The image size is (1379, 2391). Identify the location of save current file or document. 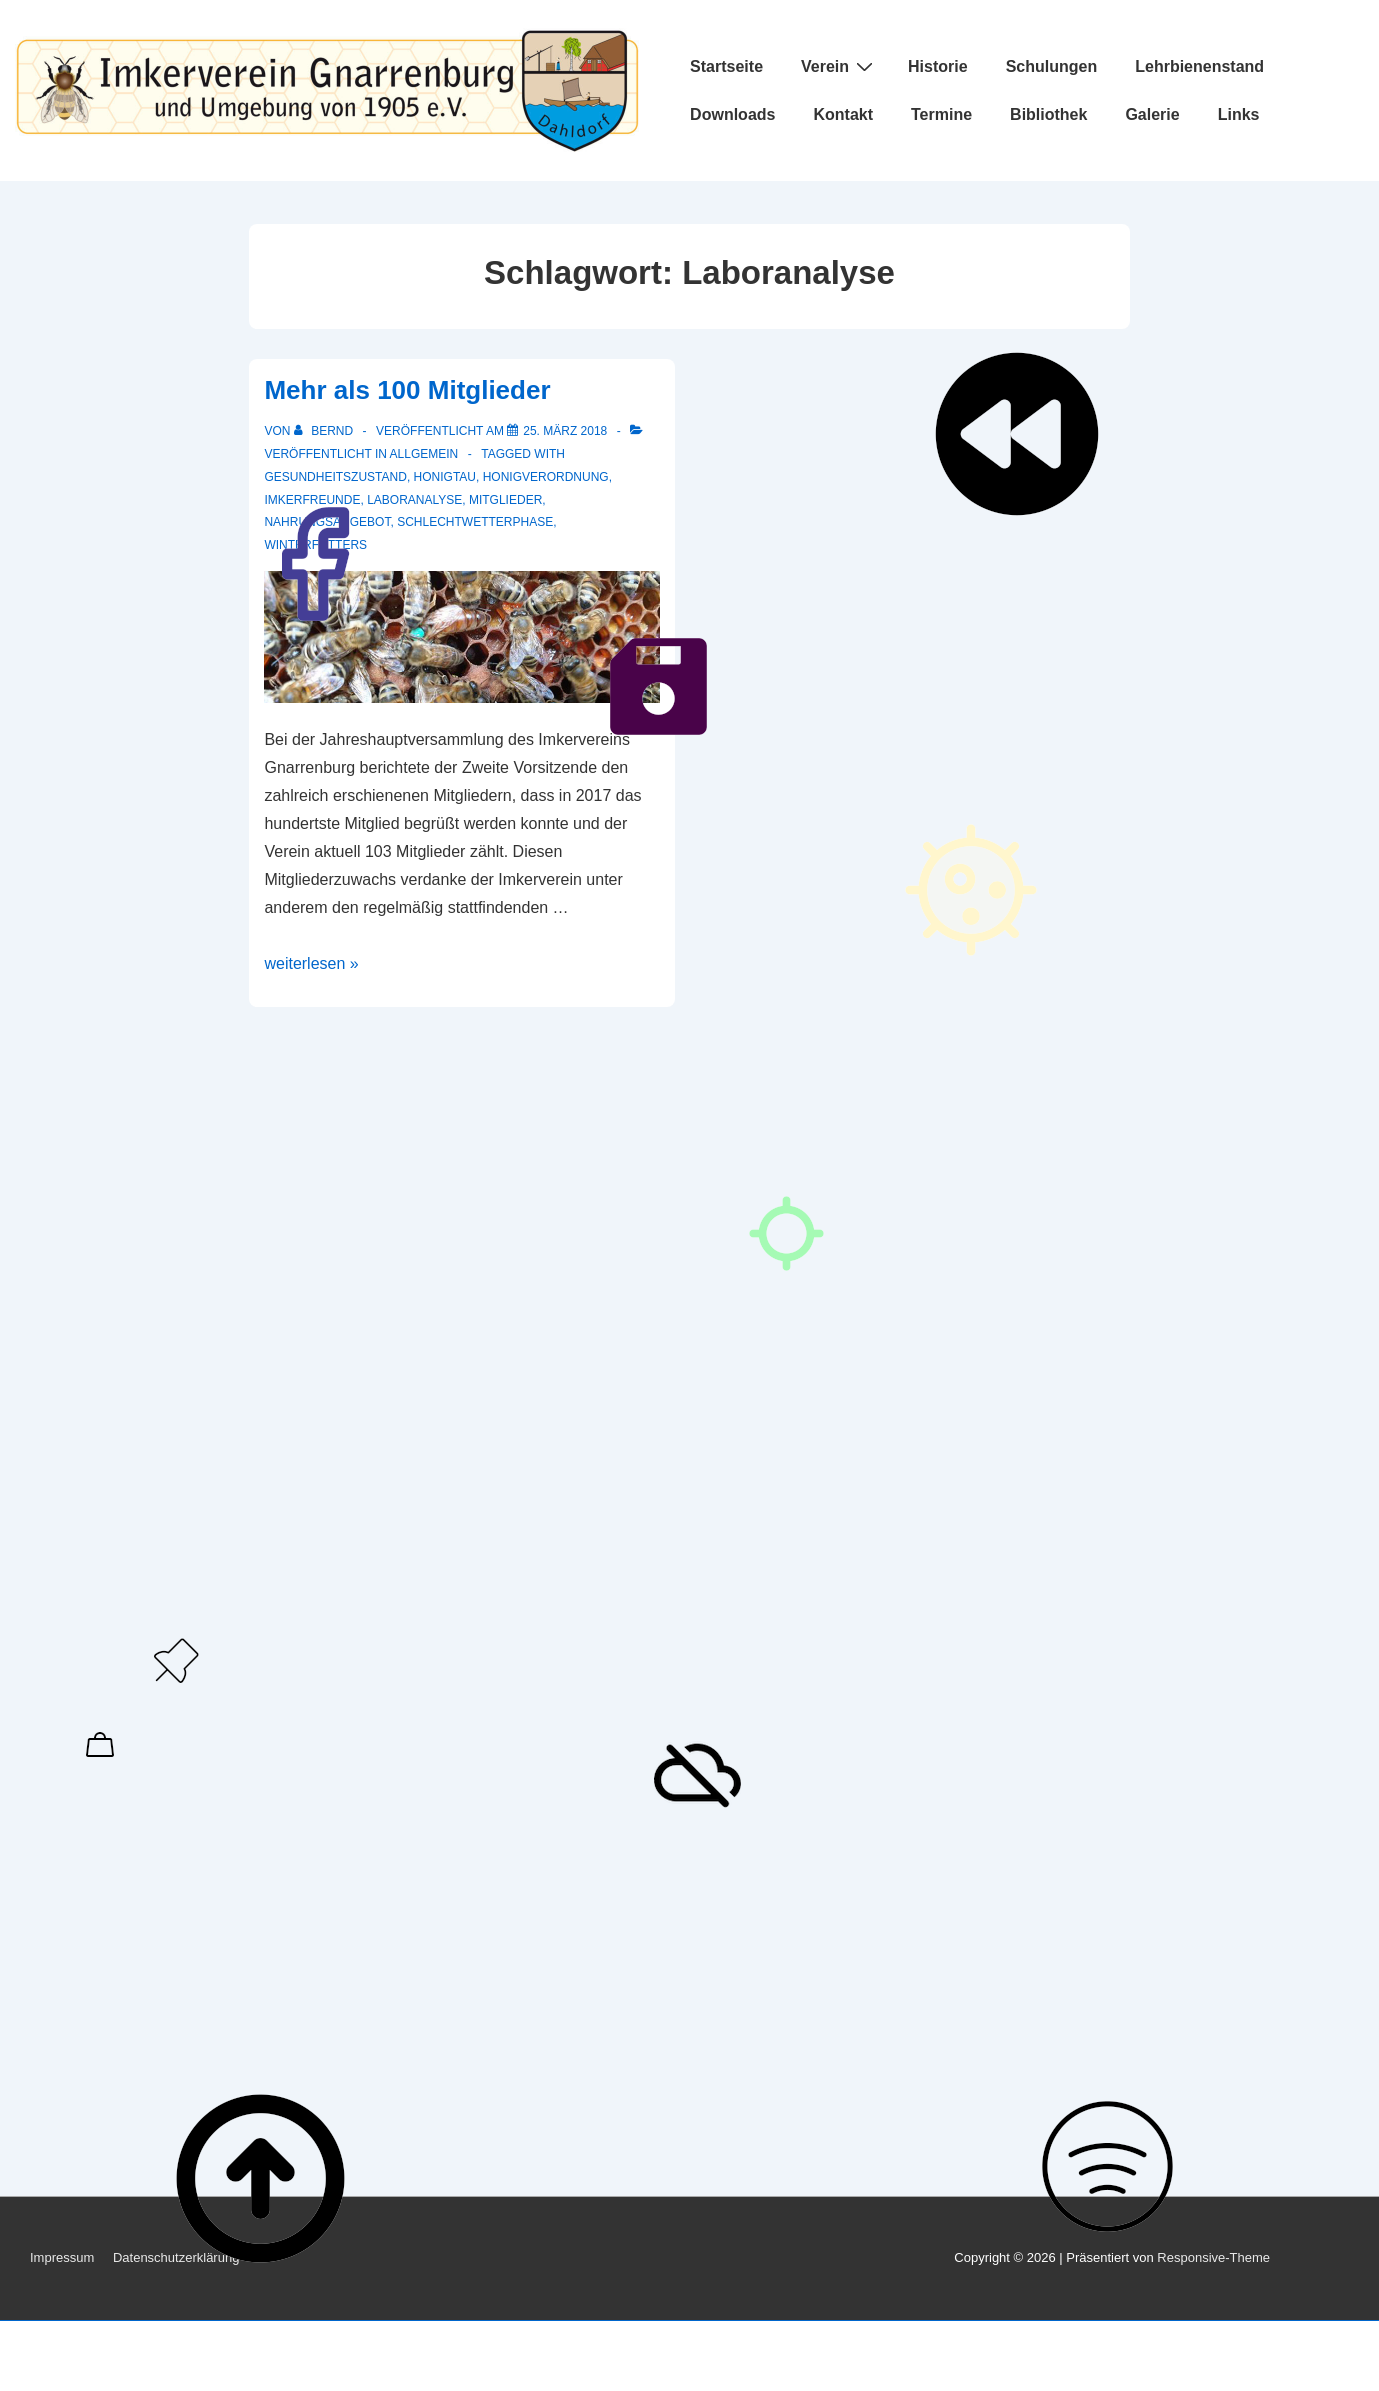
(658, 686).